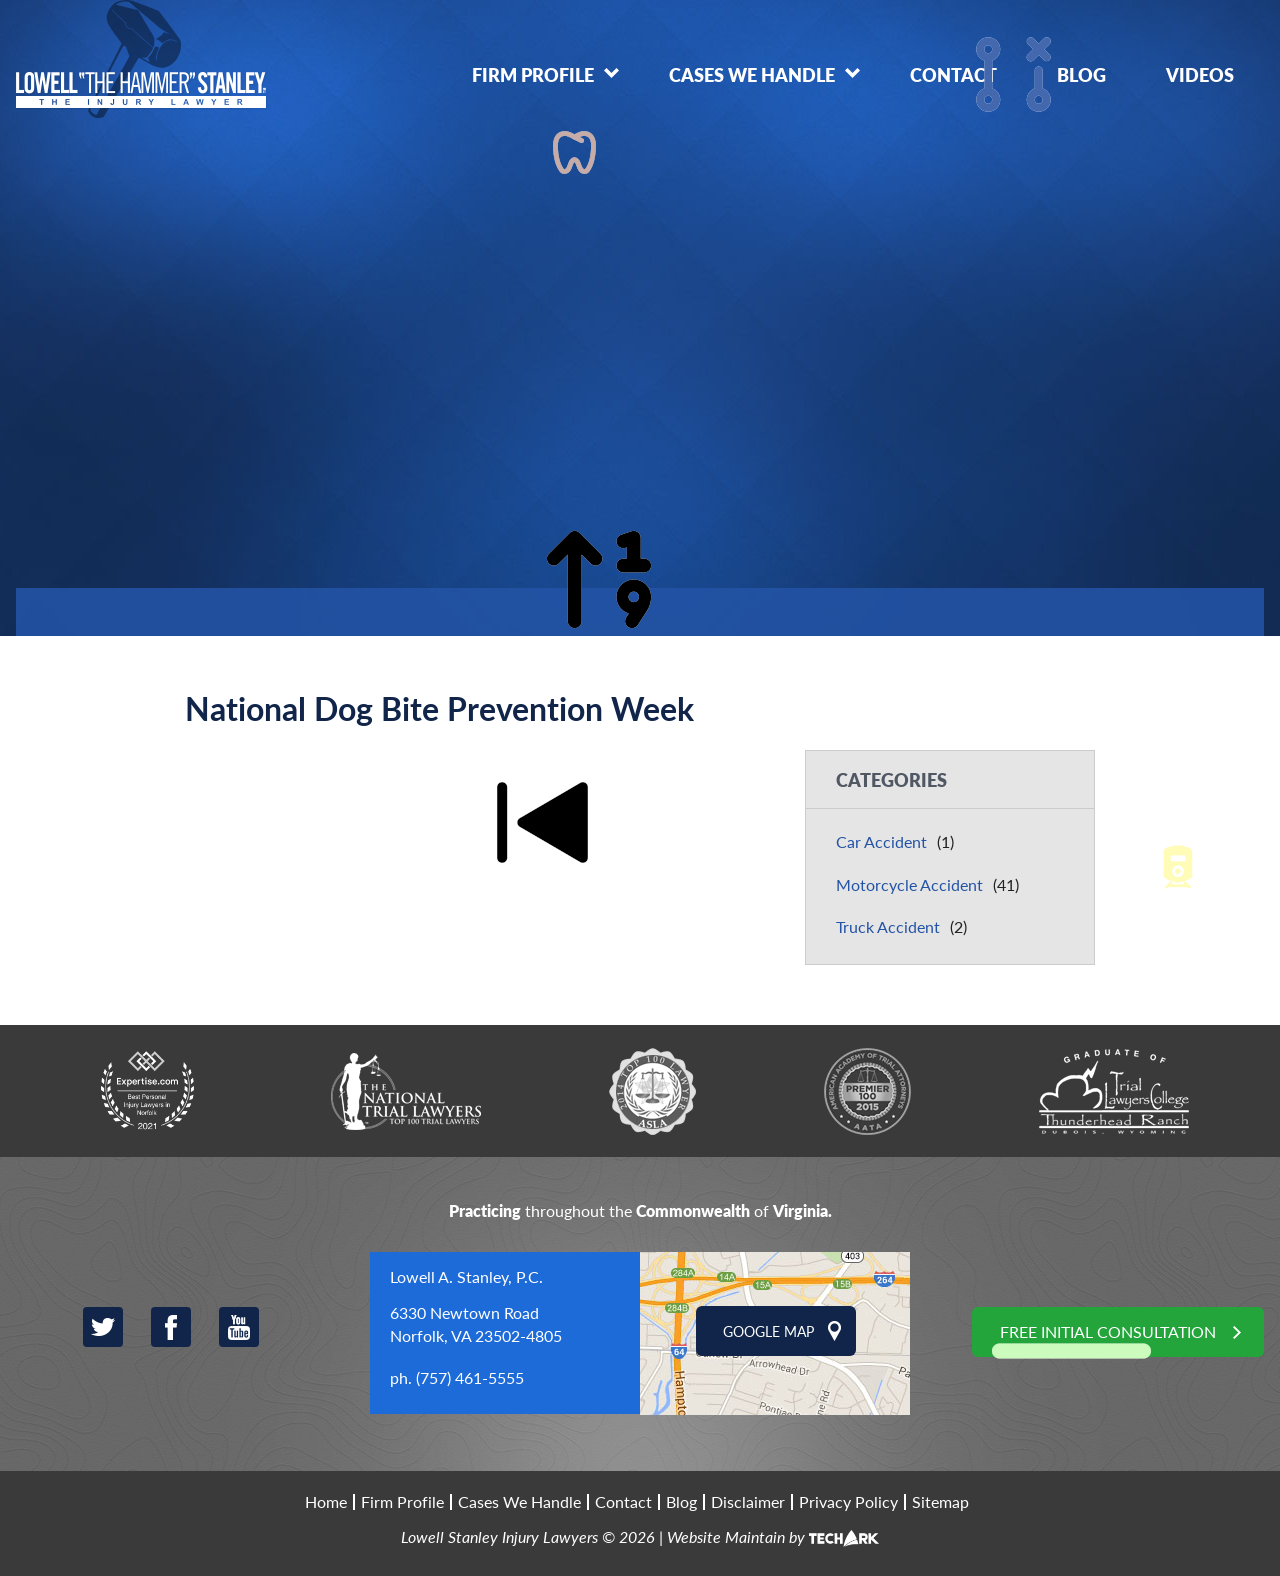 This screenshot has height=1576, width=1280. Describe the element at coordinates (1178, 867) in the screenshot. I see `access train schedules or rail transit options` at that location.